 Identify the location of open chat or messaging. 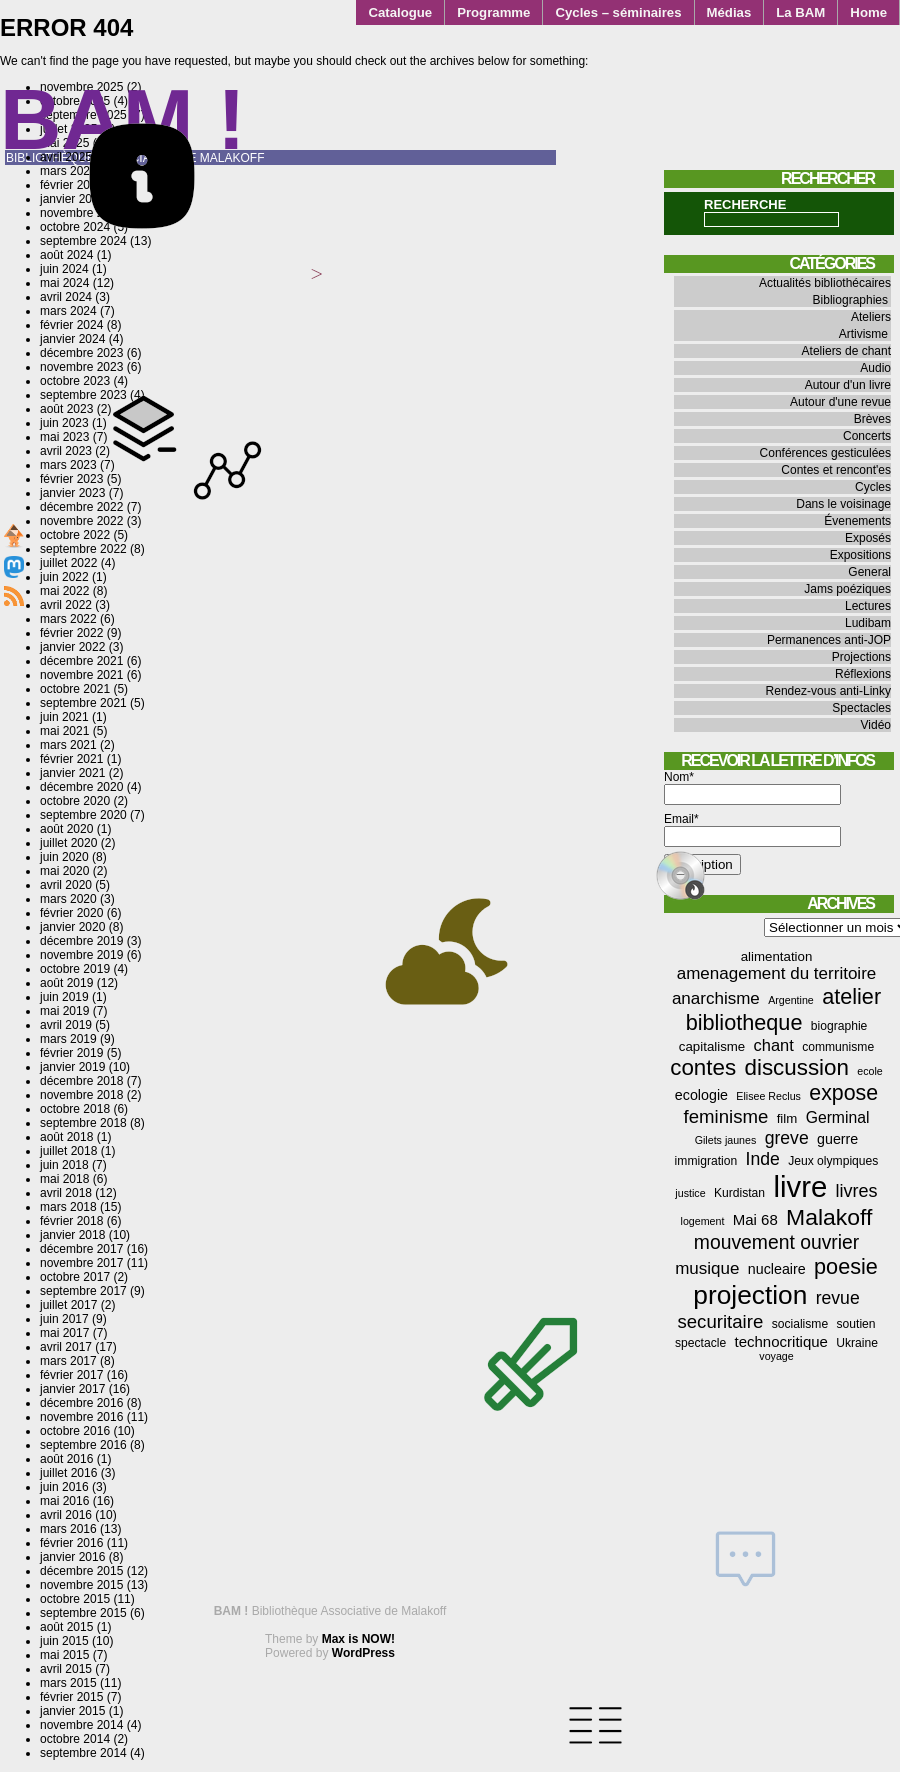
(745, 1556).